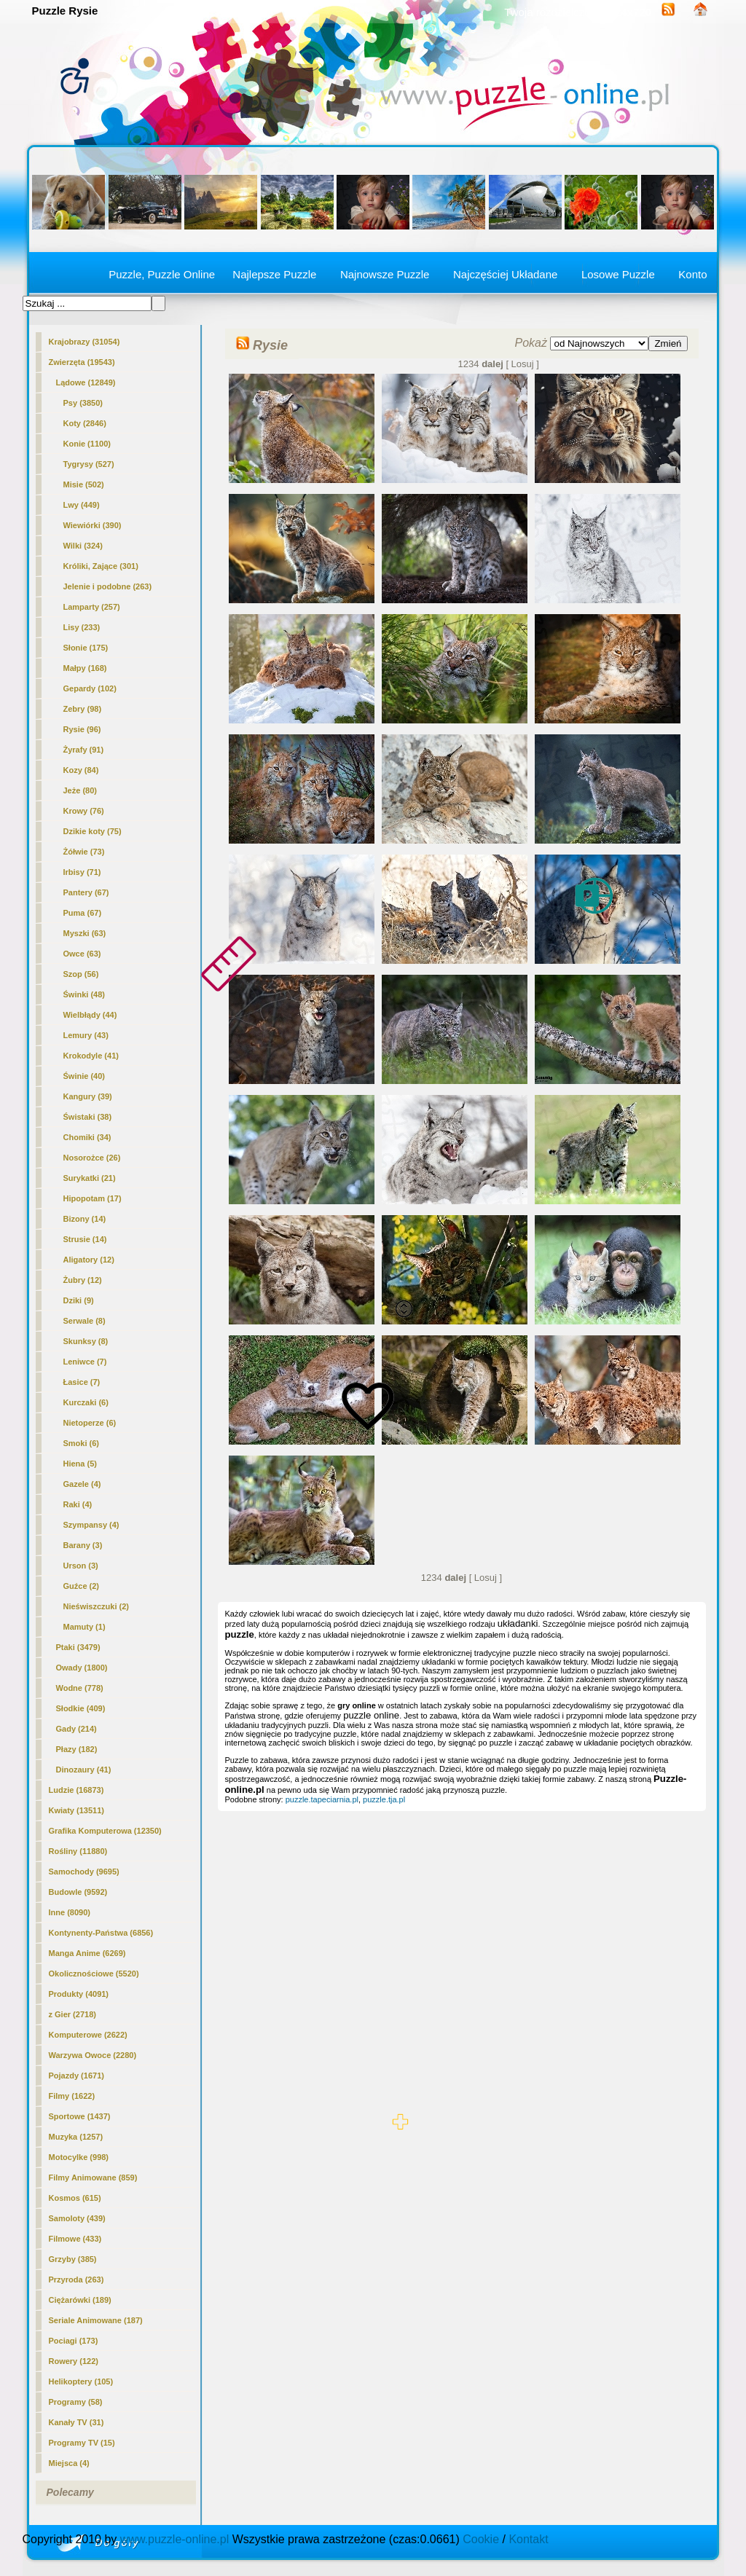 This screenshot has height=2576, width=746. I want to click on access measurement tools, so click(229, 964).